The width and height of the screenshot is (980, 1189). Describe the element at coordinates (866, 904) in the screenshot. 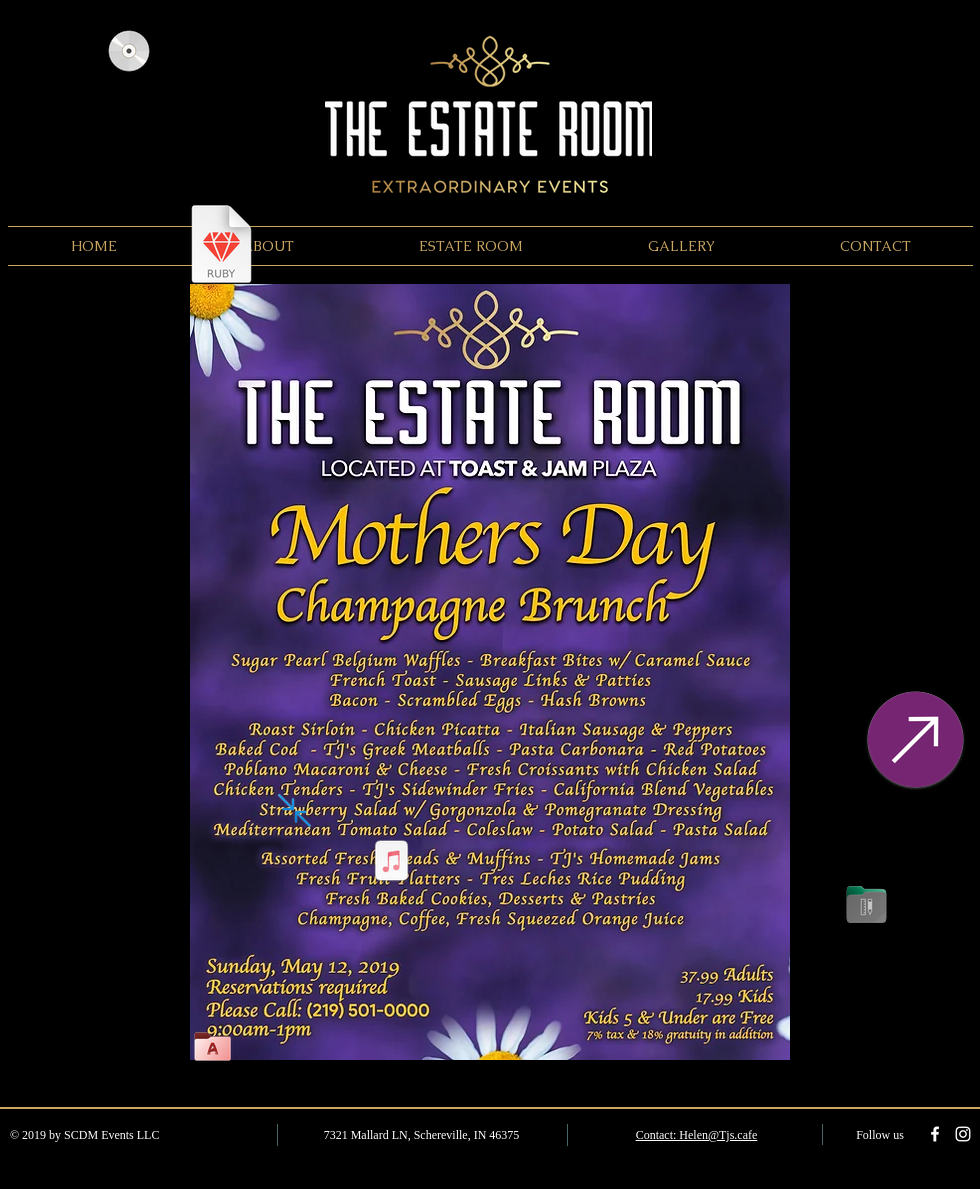

I see `access your templates folder` at that location.